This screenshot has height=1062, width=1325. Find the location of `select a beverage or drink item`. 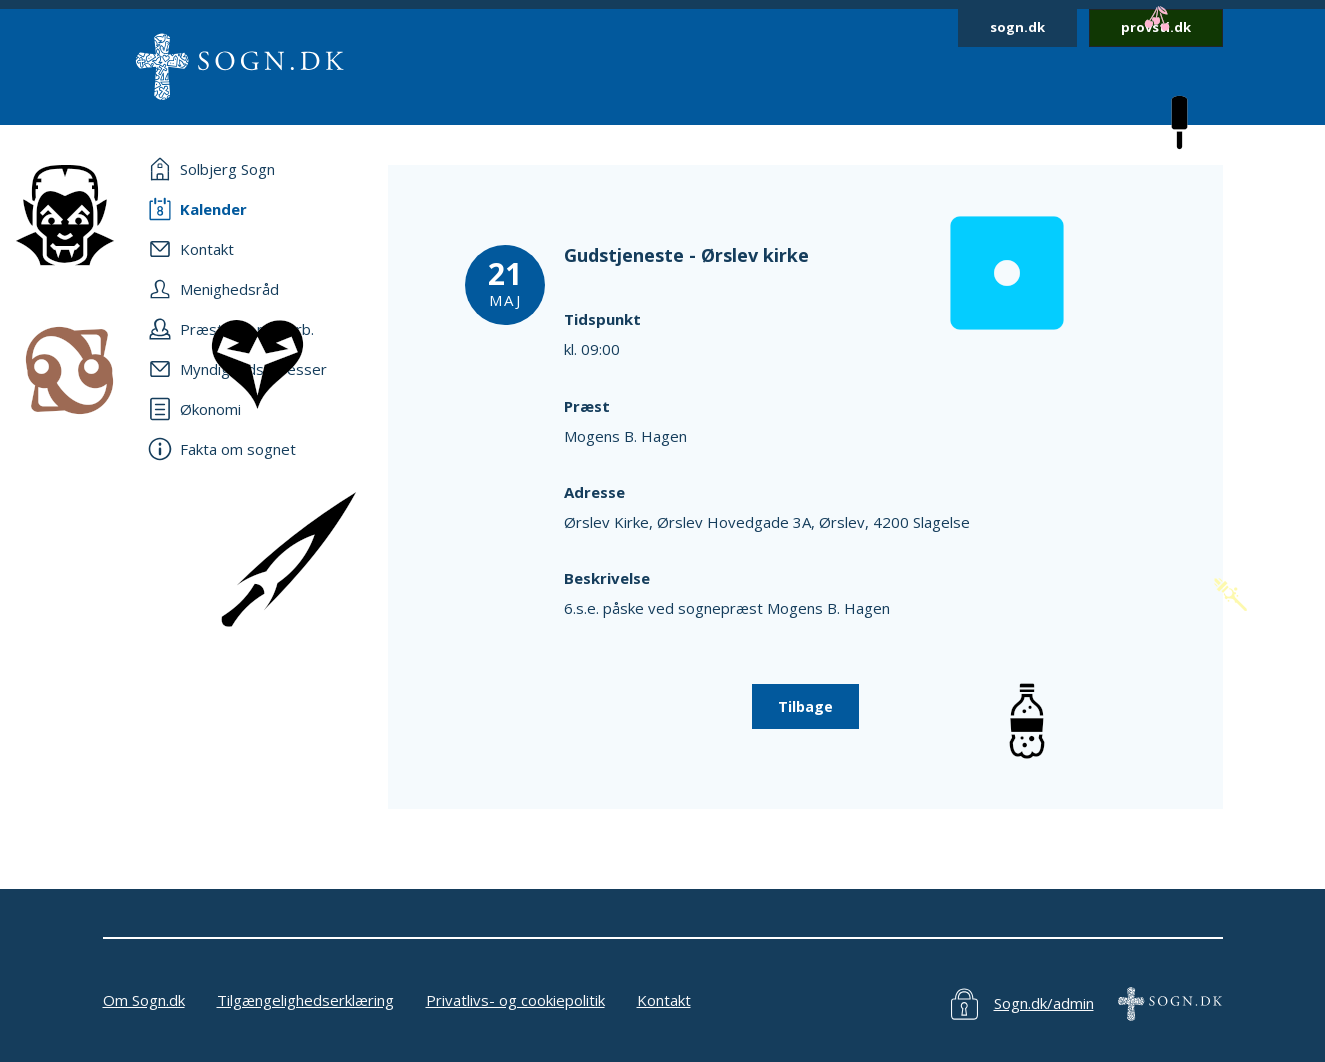

select a beverage or drink item is located at coordinates (1027, 721).